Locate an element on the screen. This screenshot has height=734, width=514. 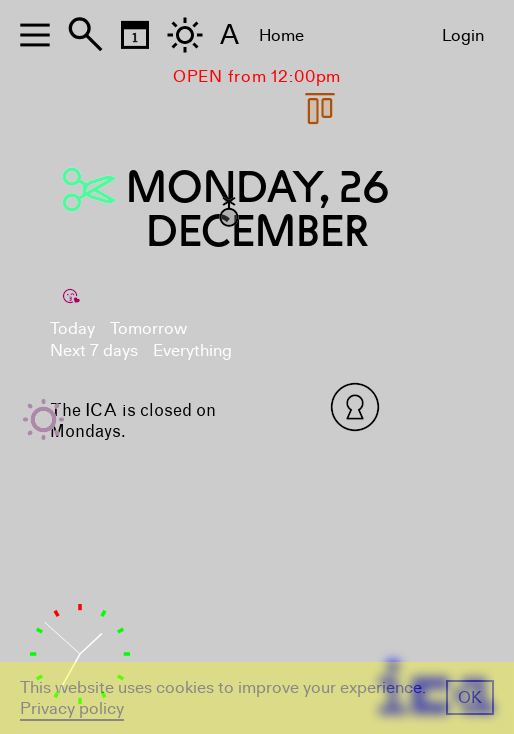
access security or privacy settings is located at coordinates (355, 407).